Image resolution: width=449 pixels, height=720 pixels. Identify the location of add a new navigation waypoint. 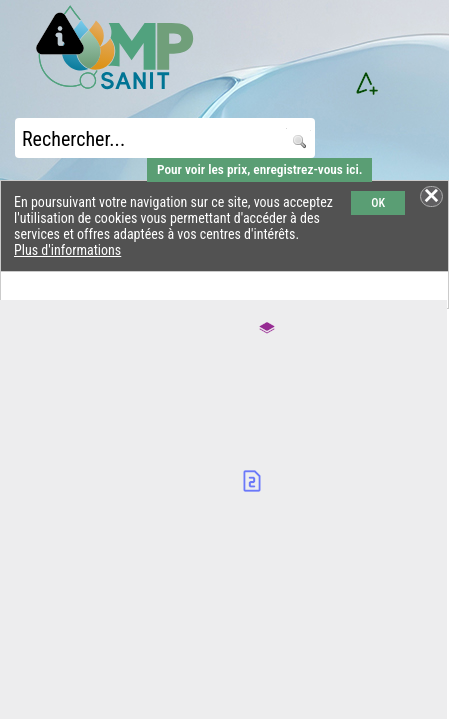
(366, 83).